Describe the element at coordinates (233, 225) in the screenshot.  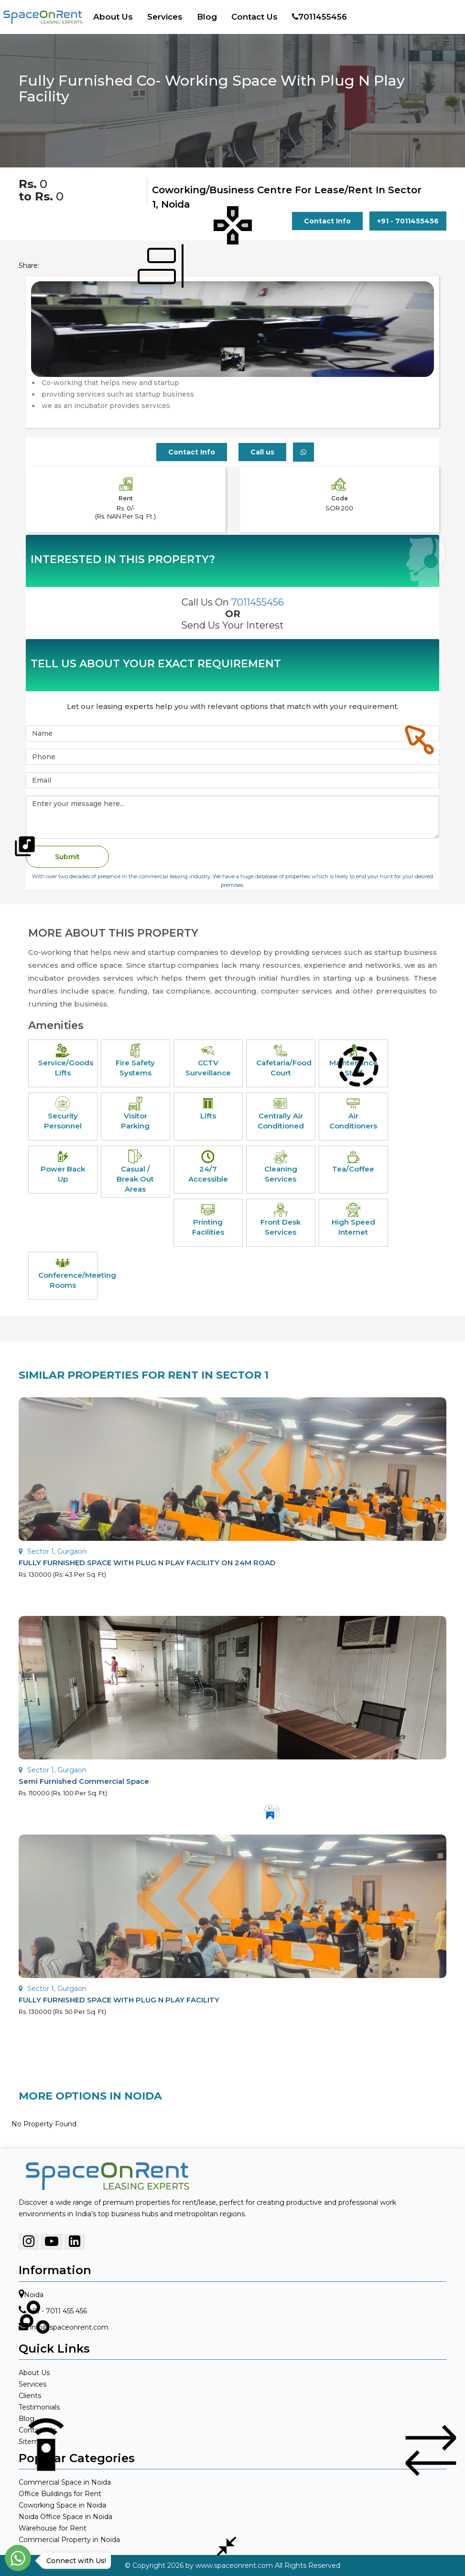
I see `access gaming features or settings` at that location.